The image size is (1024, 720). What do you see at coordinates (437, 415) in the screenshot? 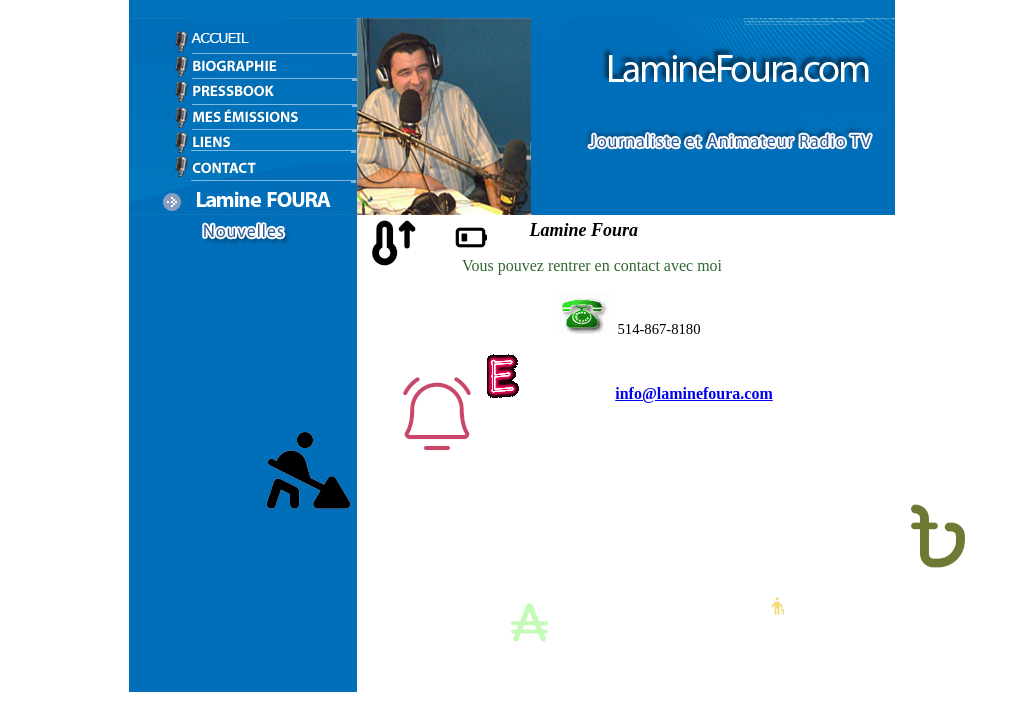
I see `new notification alert` at bounding box center [437, 415].